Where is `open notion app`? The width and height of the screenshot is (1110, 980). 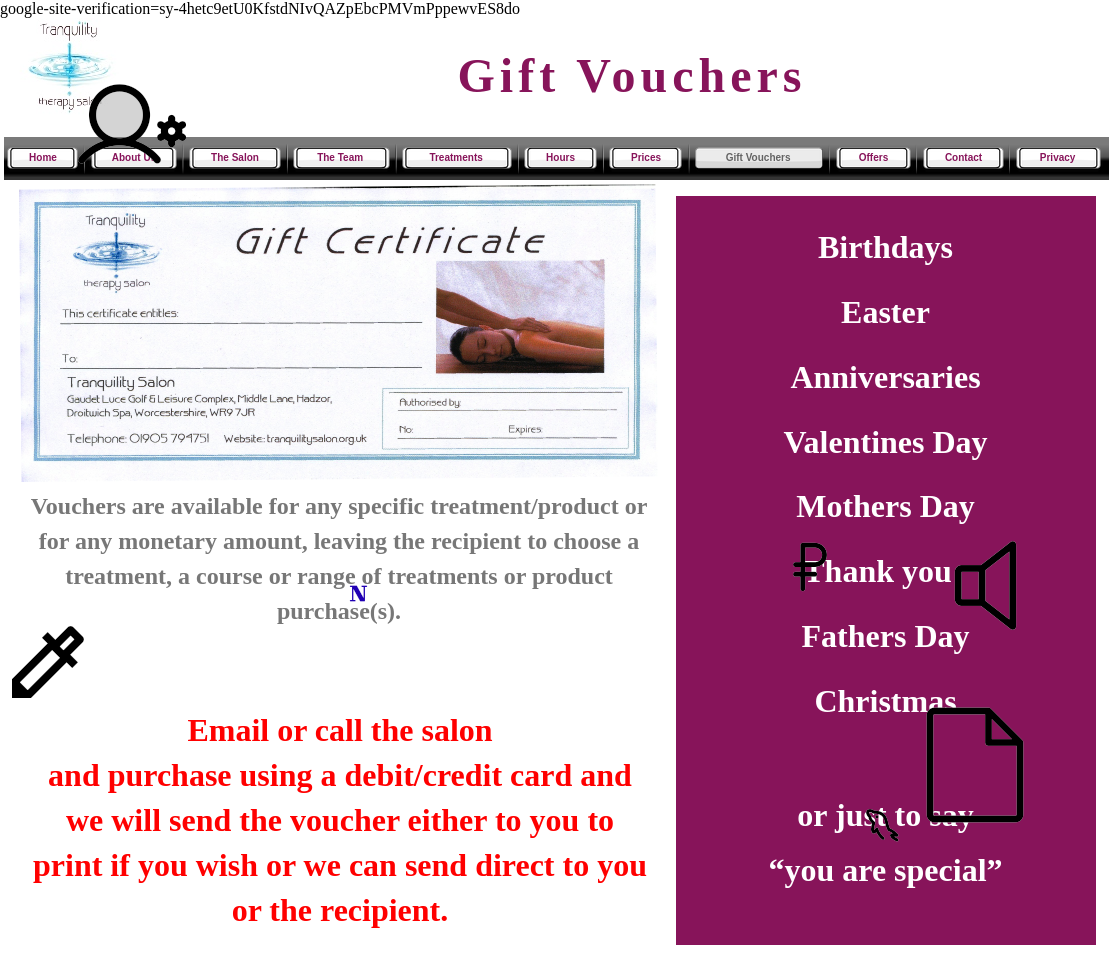 open notion app is located at coordinates (358, 593).